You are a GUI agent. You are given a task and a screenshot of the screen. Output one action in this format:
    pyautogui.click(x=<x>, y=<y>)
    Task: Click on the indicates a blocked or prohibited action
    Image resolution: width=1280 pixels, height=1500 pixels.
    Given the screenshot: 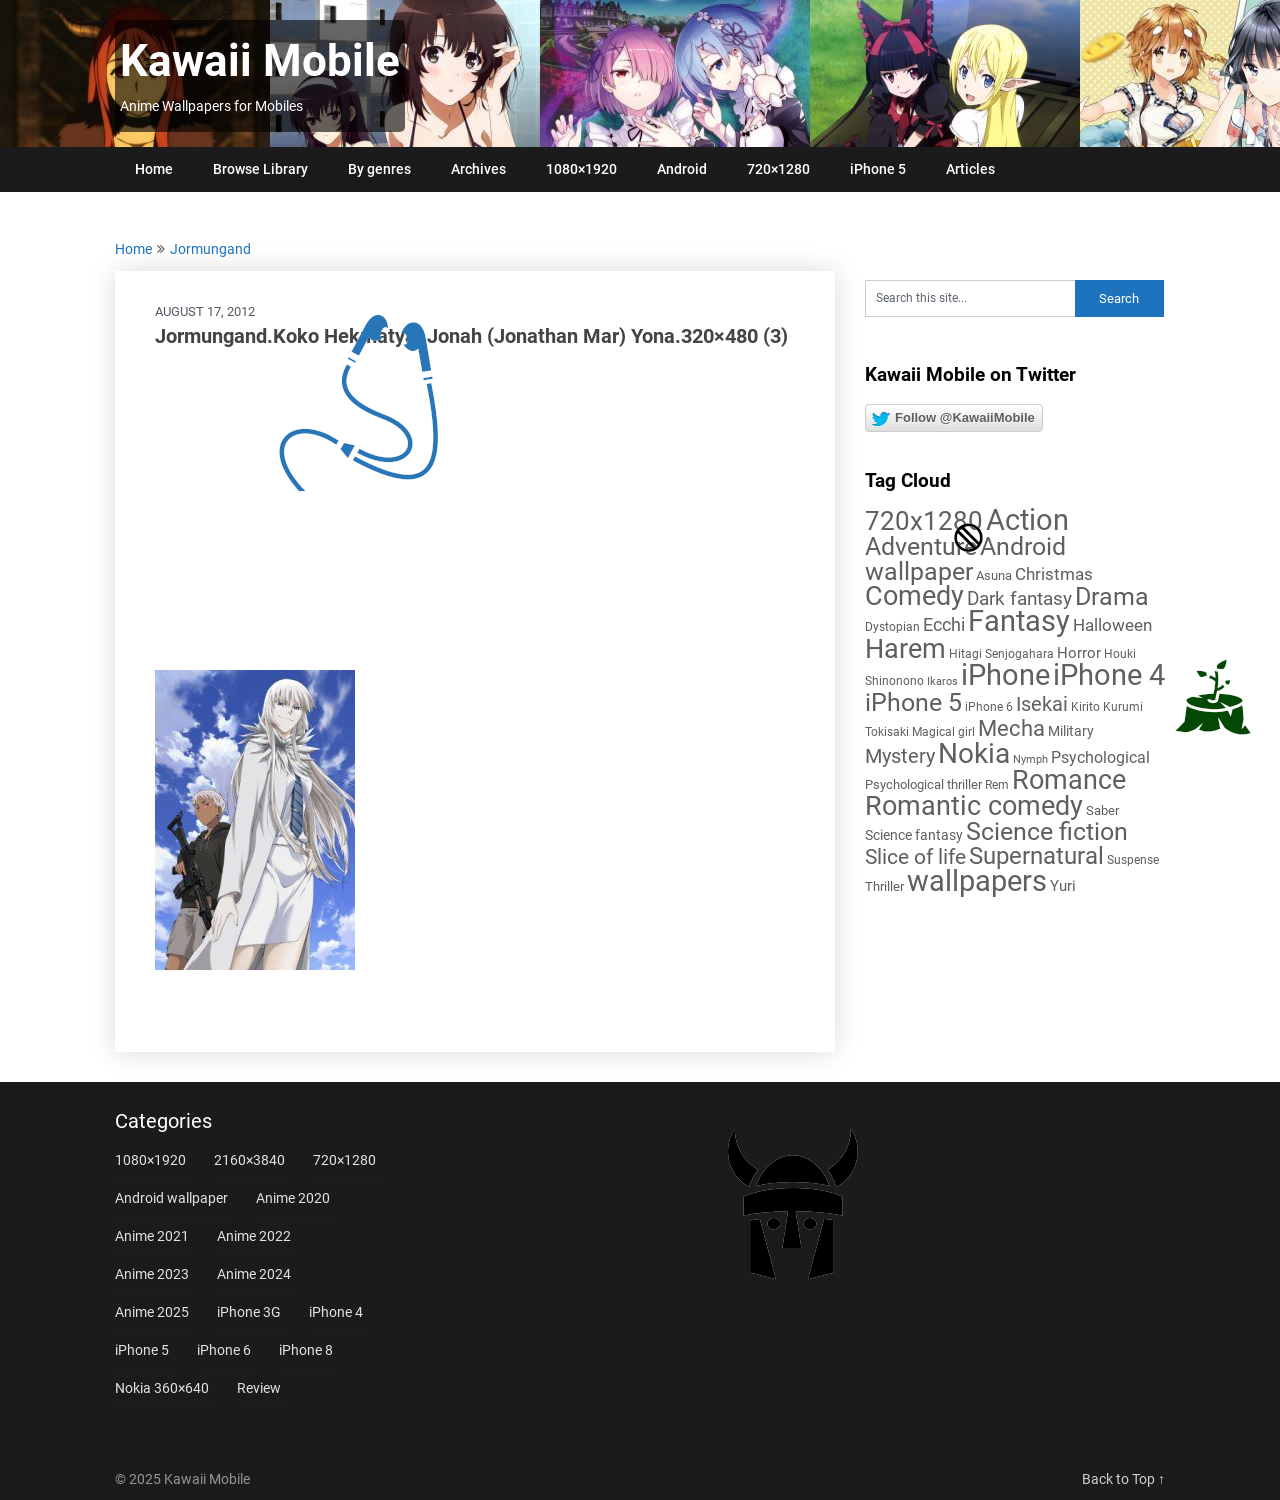 What is the action you would take?
    pyautogui.click(x=968, y=537)
    